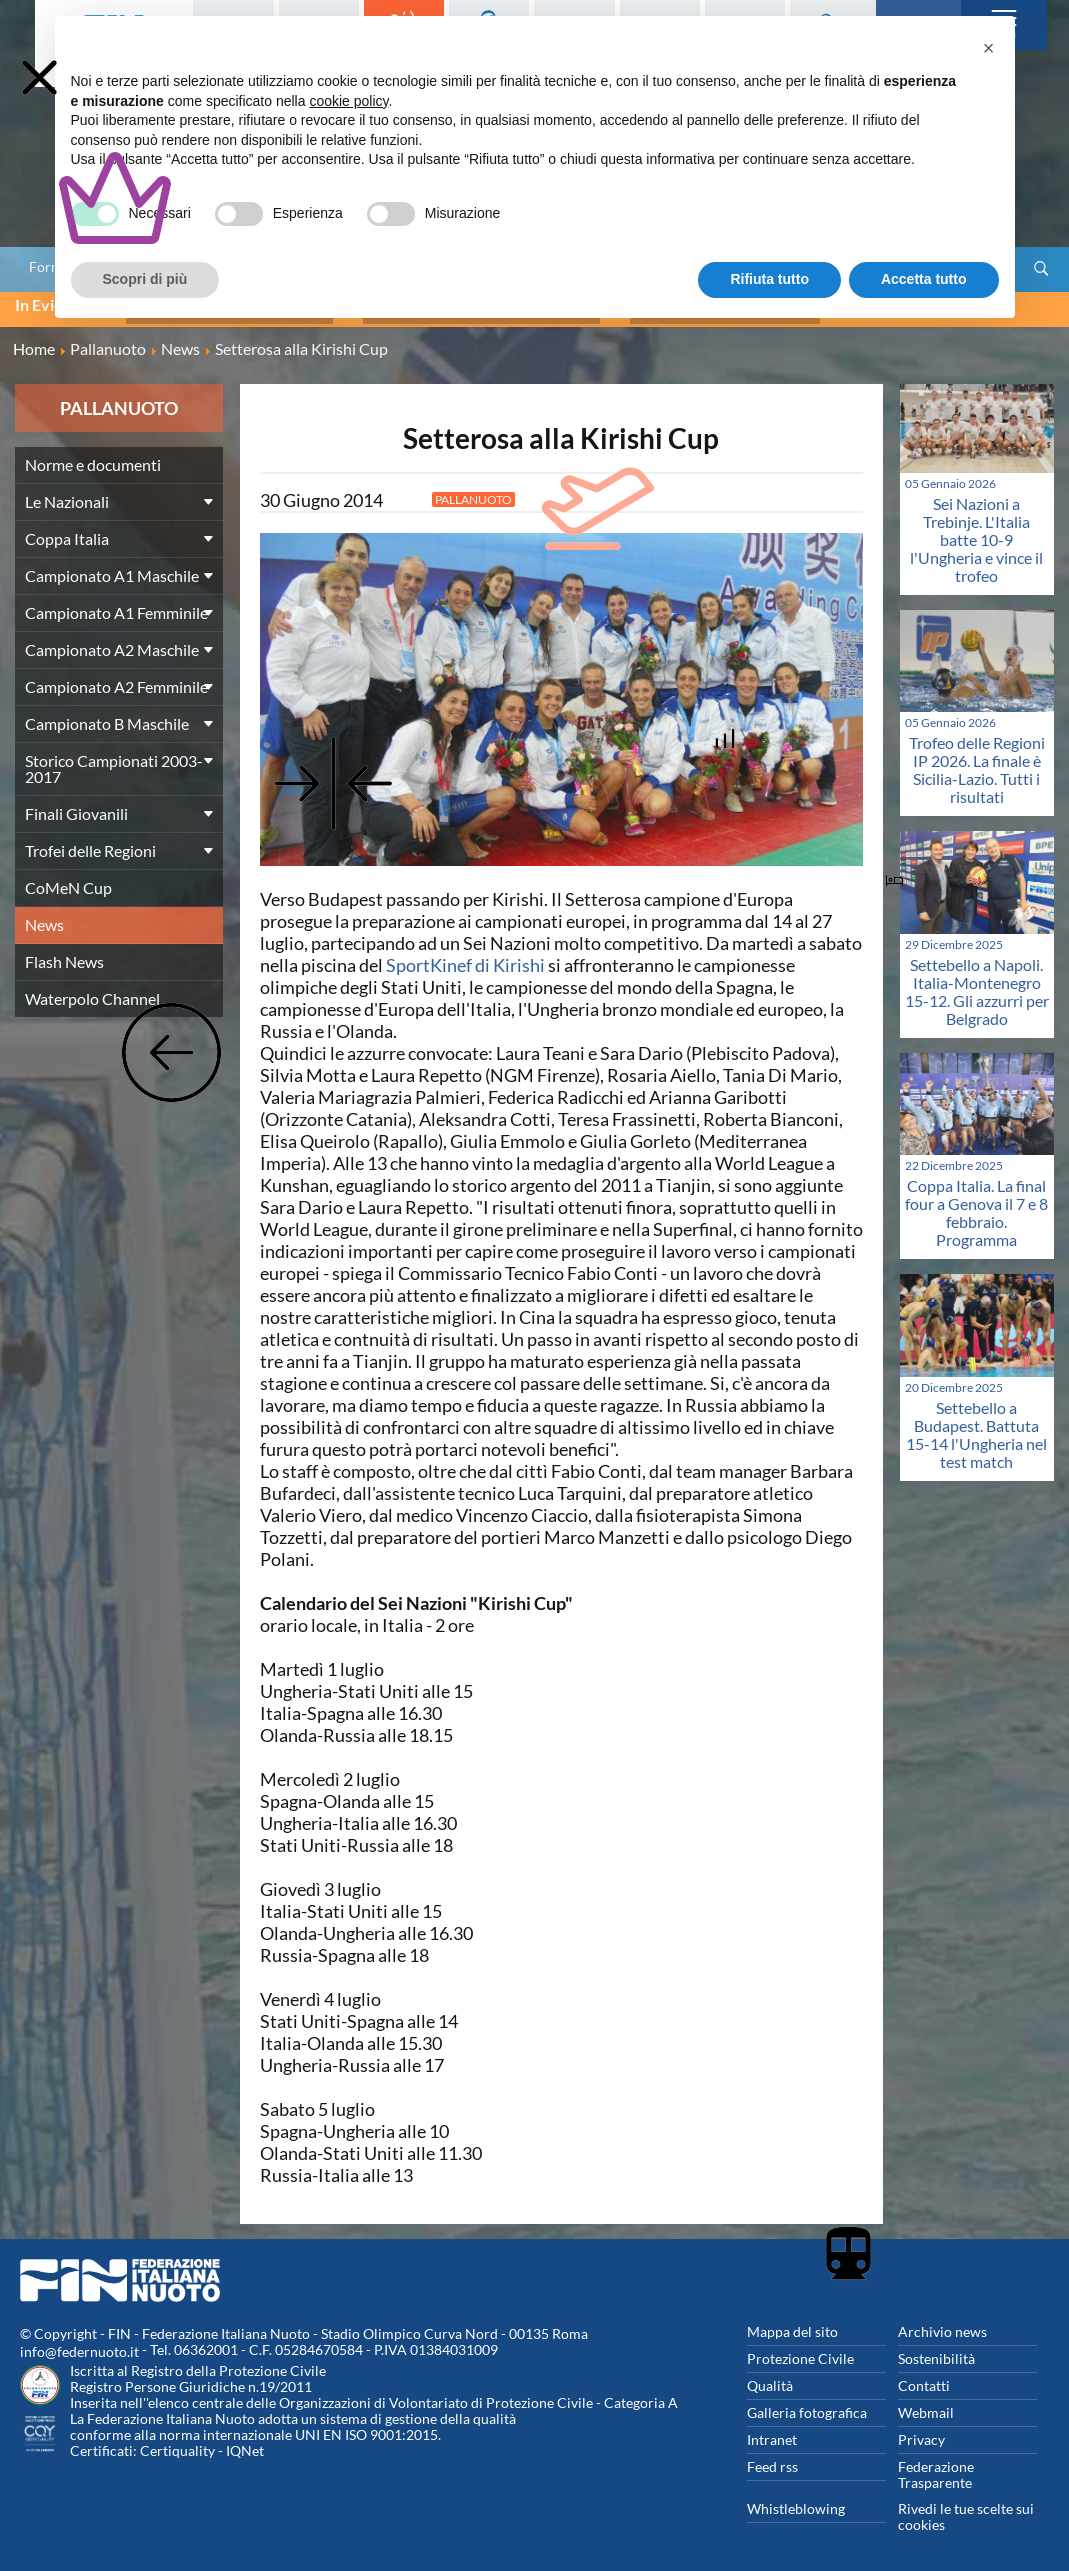  Describe the element at coordinates (115, 204) in the screenshot. I see `indicates premium or pro membership status` at that location.